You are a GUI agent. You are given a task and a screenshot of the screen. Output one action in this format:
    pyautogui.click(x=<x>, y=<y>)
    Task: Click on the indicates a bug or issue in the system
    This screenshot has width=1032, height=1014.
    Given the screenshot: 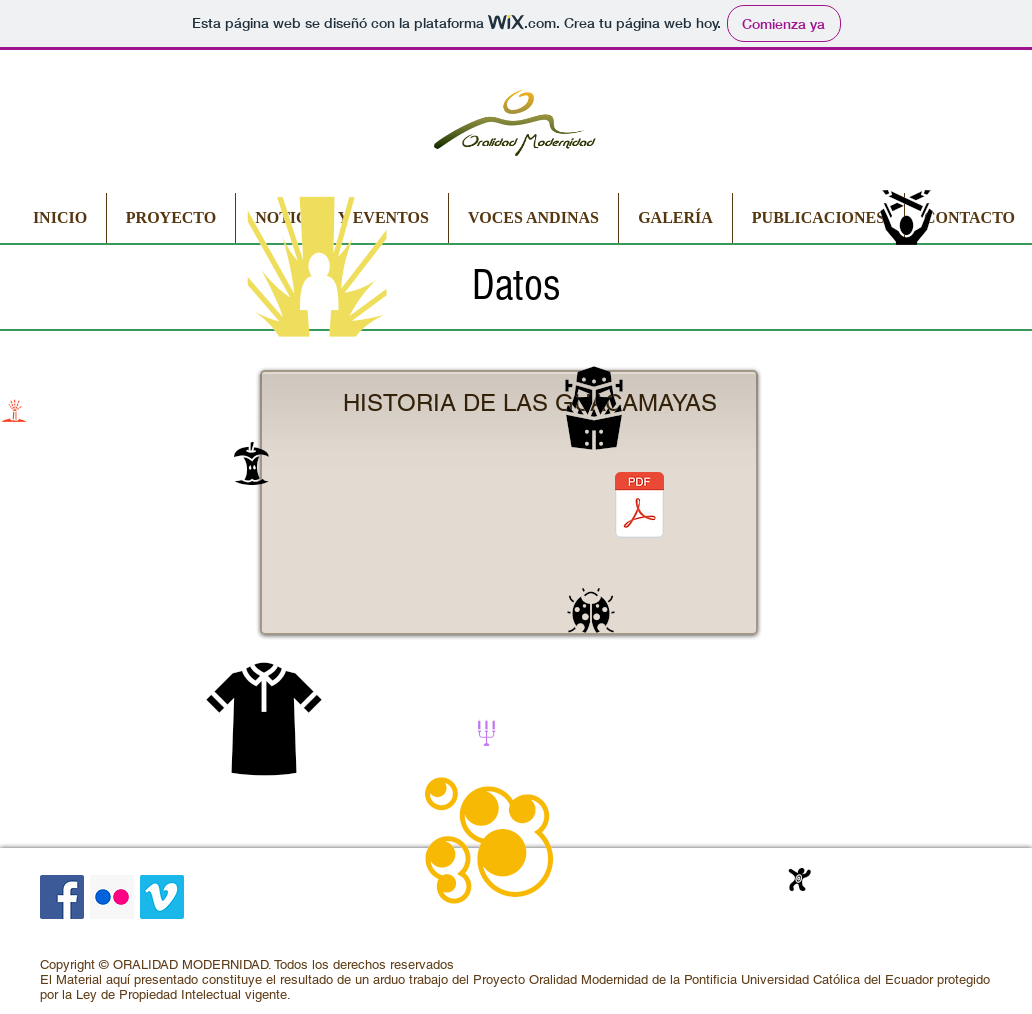 What is the action you would take?
    pyautogui.click(x=591, y=612)
    